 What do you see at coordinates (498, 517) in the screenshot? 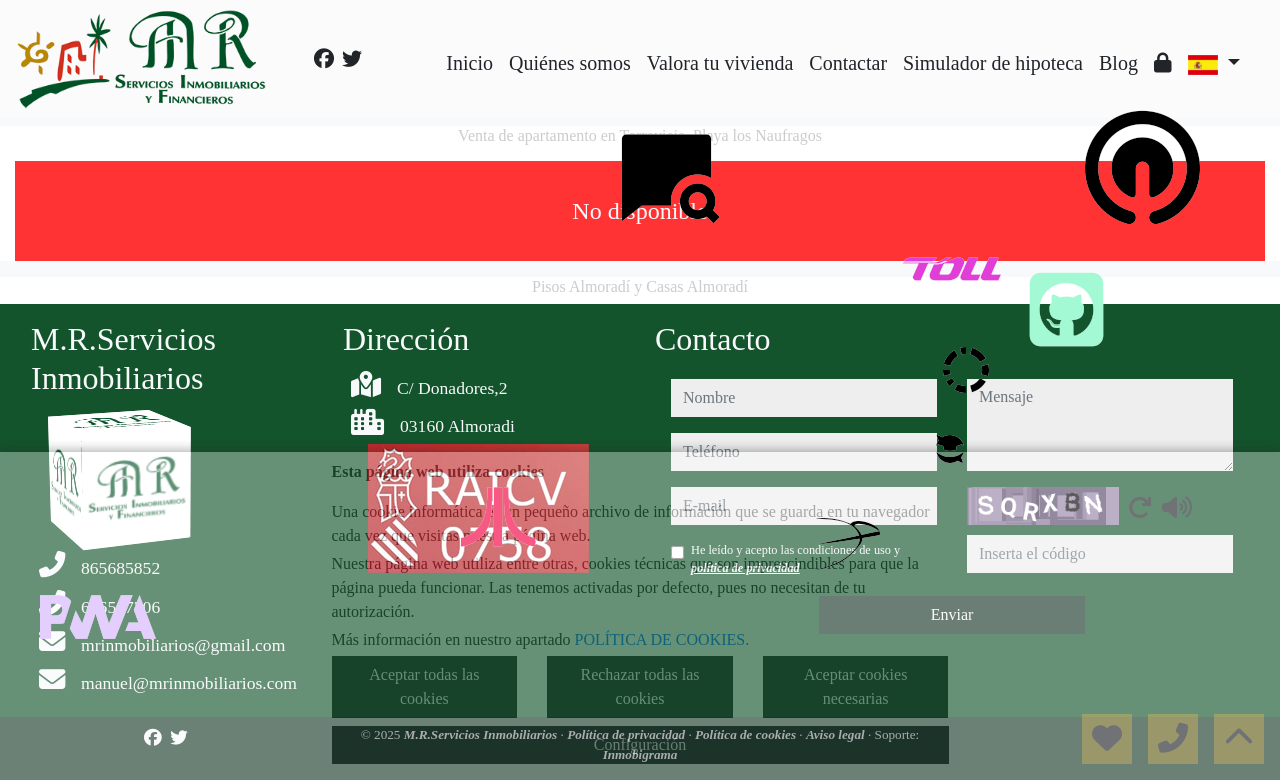
I see `Atari brand logo` at bounding box center [498, 517].